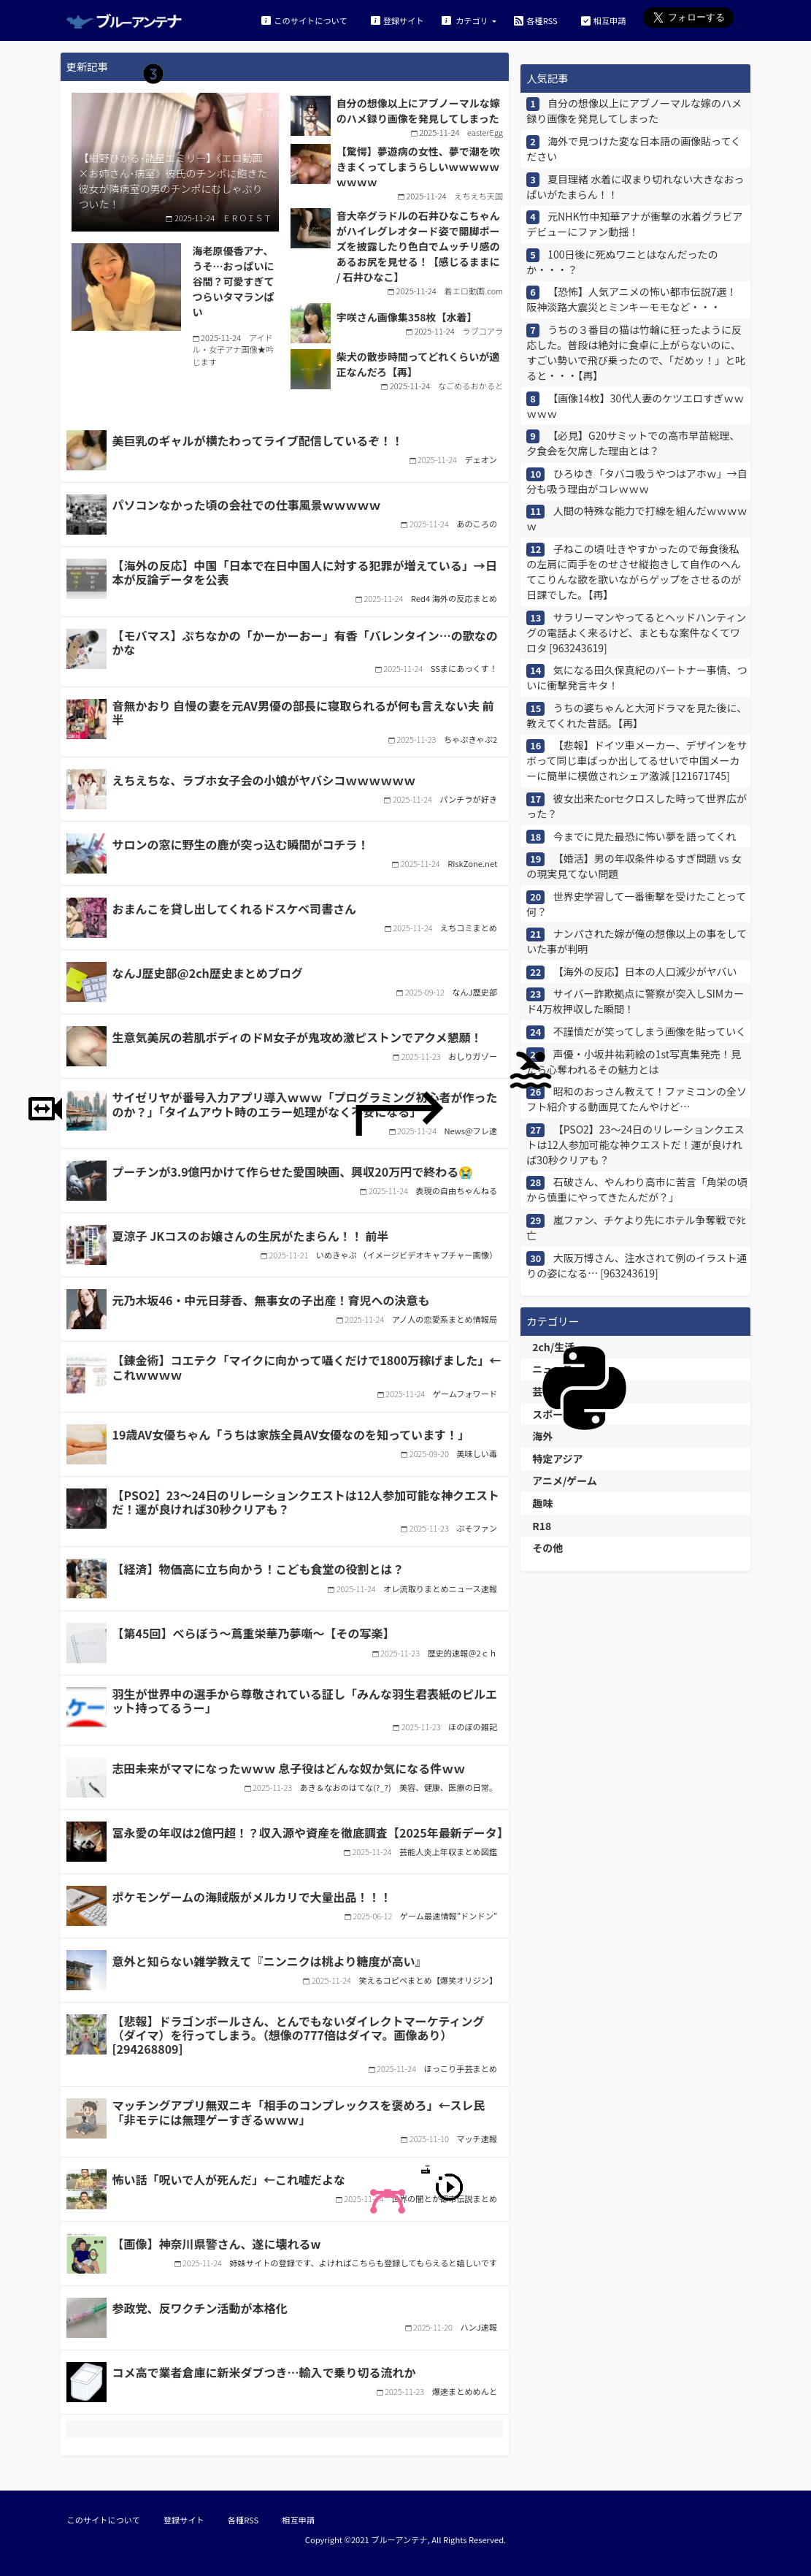 Image resolution: width=811 pixels, height=2576 pixels. Describe the element at coordinates (153, 74) in the screenshot. I see `indicates step three in a multi-step process` at that location.